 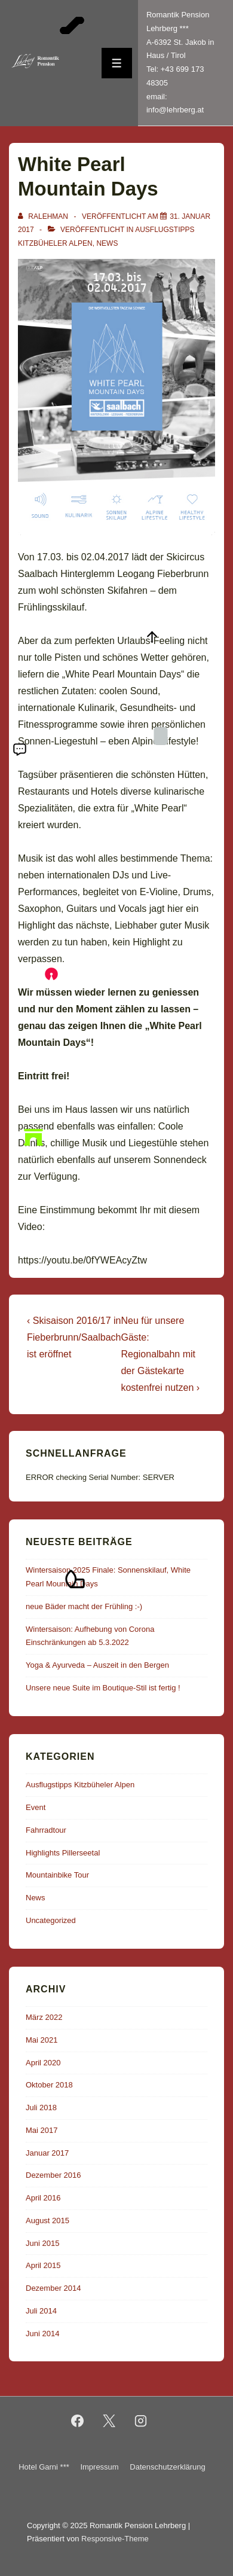 What do you see at coordinates (51, 974) in the screenshot?
I see `indicates open source software or project` at bounding box center [51, 974].